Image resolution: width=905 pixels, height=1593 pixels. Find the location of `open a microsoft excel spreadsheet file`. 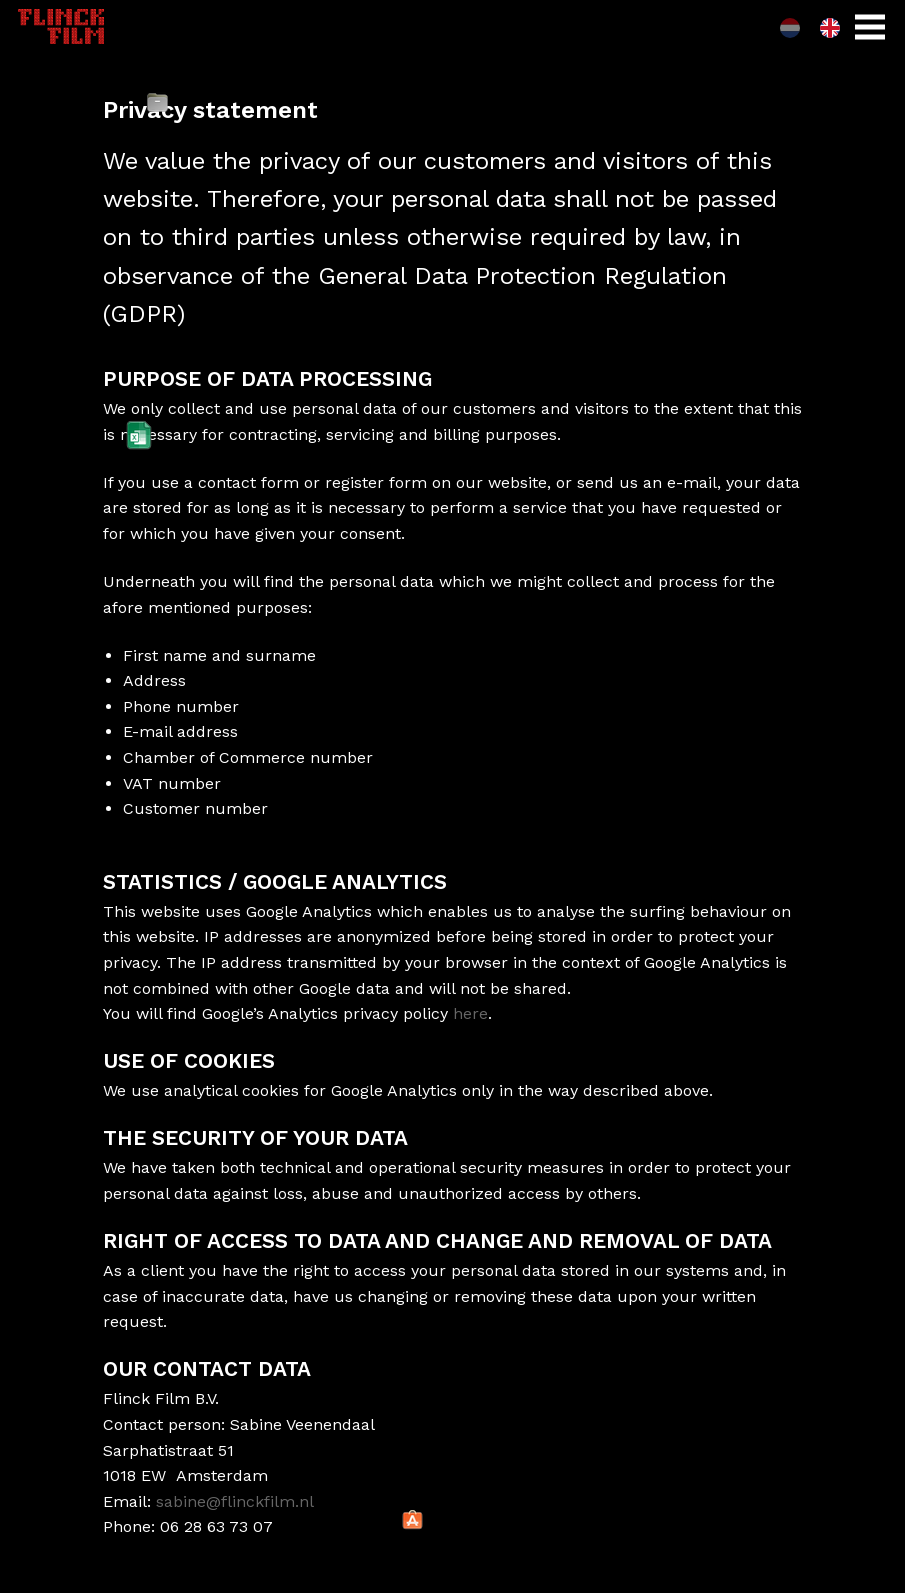

open a microsoft excel spreadsheet file is located at coordinates (139, 435).